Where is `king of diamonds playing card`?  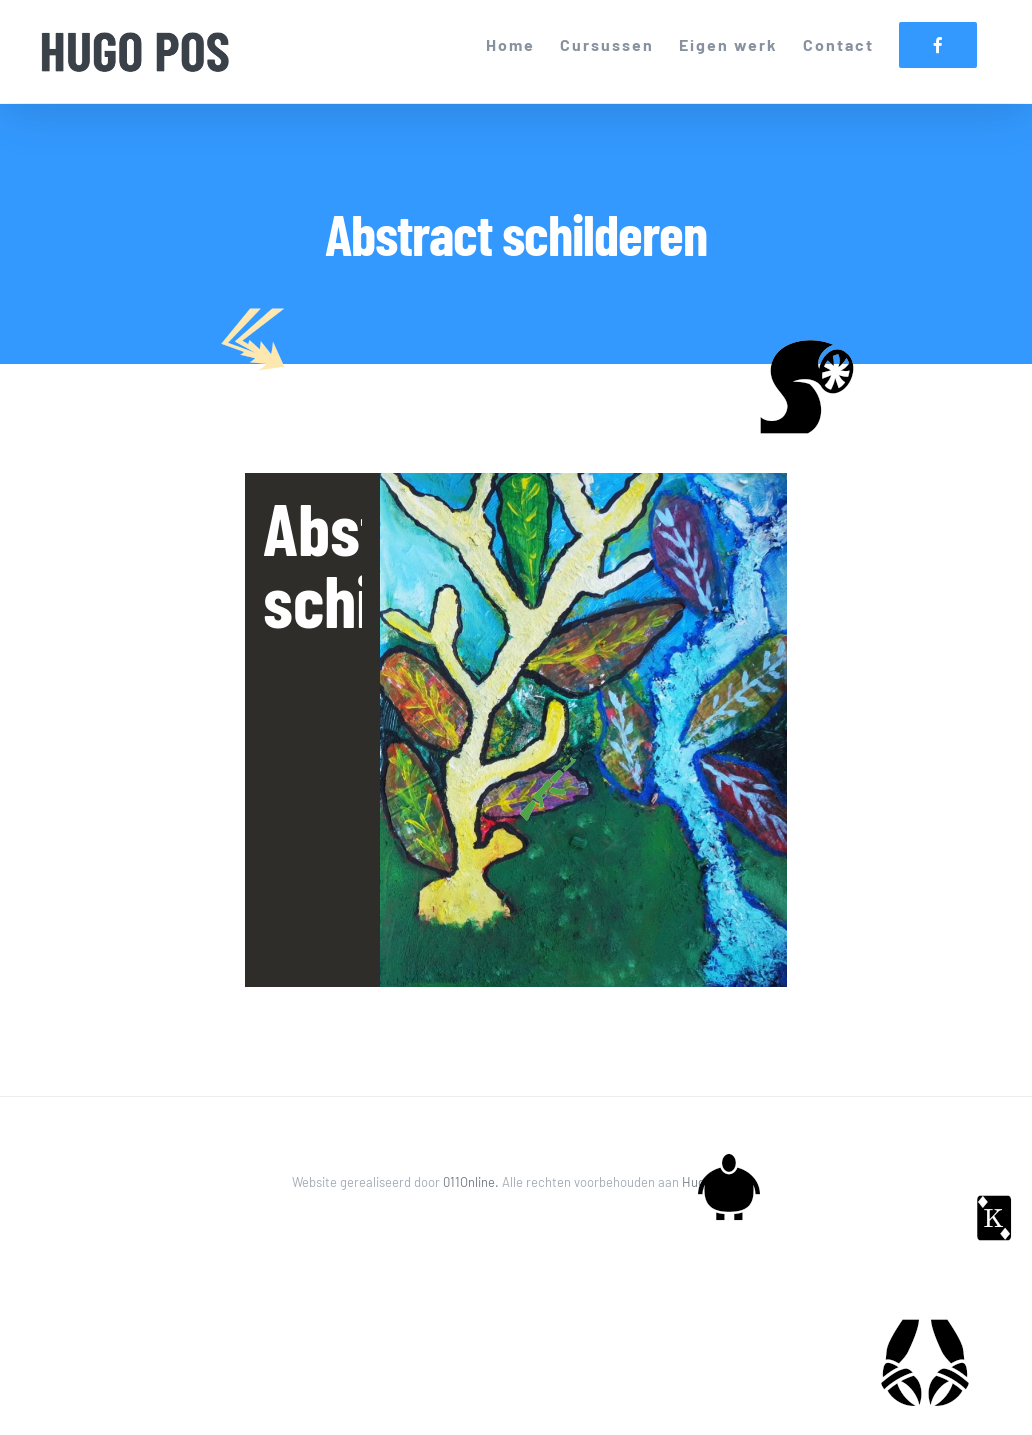 king of diamonds playing card is located at coordinates (994, 1218).